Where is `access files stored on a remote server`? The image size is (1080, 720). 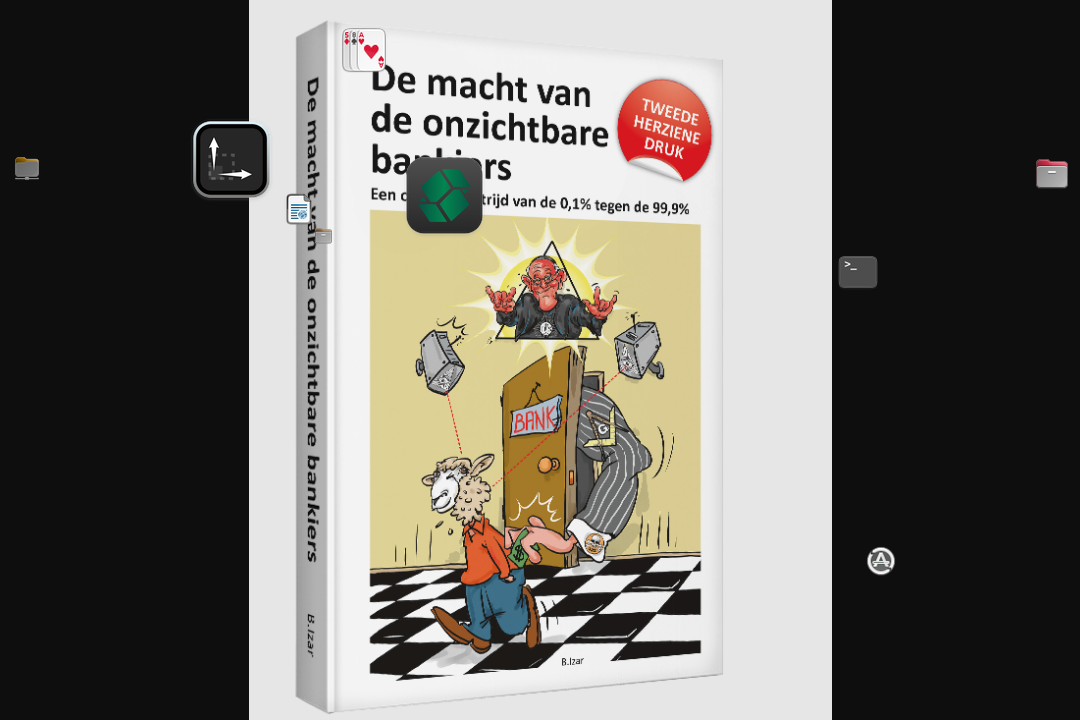
access files stored on a remote server is located at coordinates (27, 168).